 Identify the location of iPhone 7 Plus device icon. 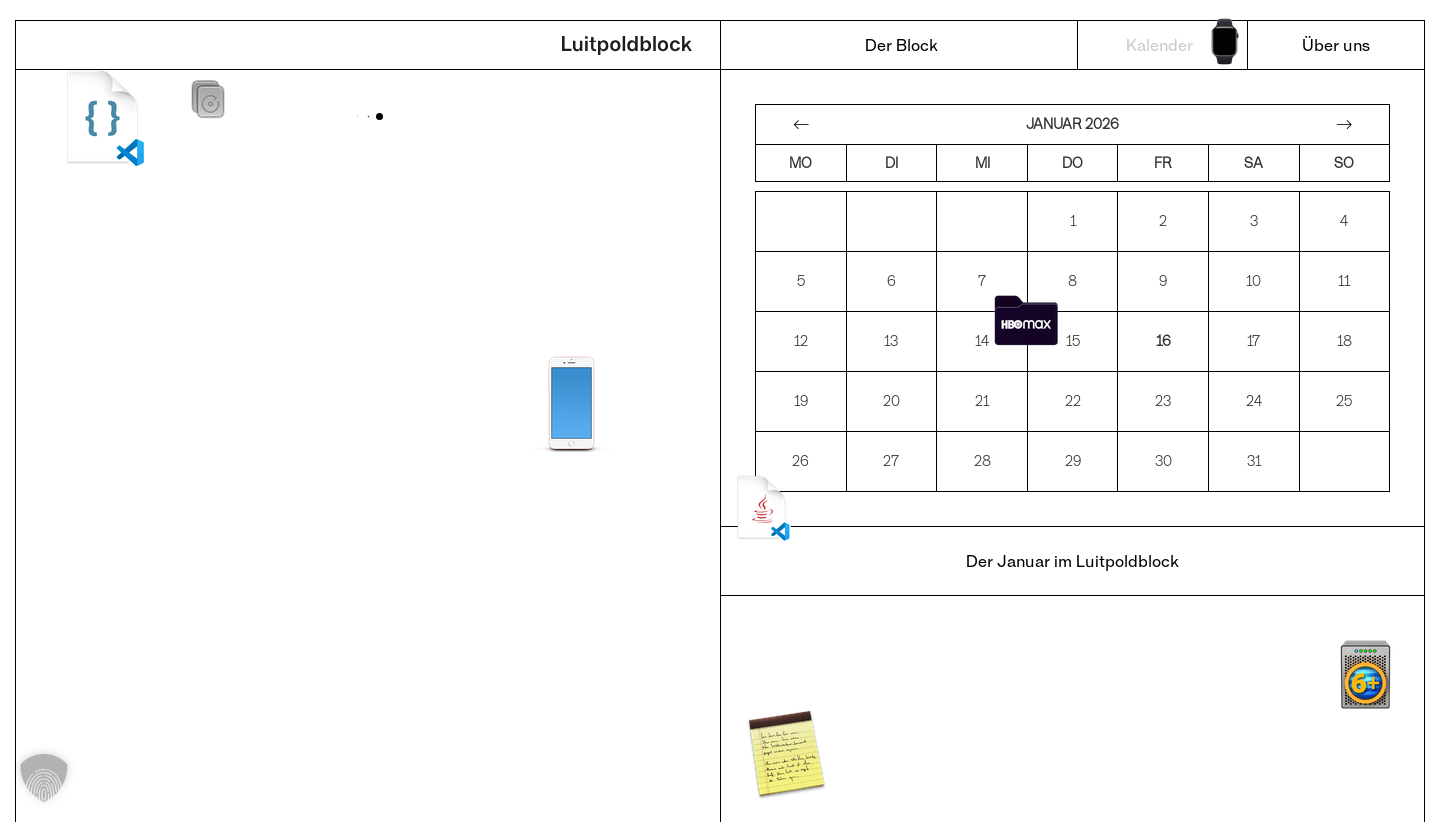
(571, 404).